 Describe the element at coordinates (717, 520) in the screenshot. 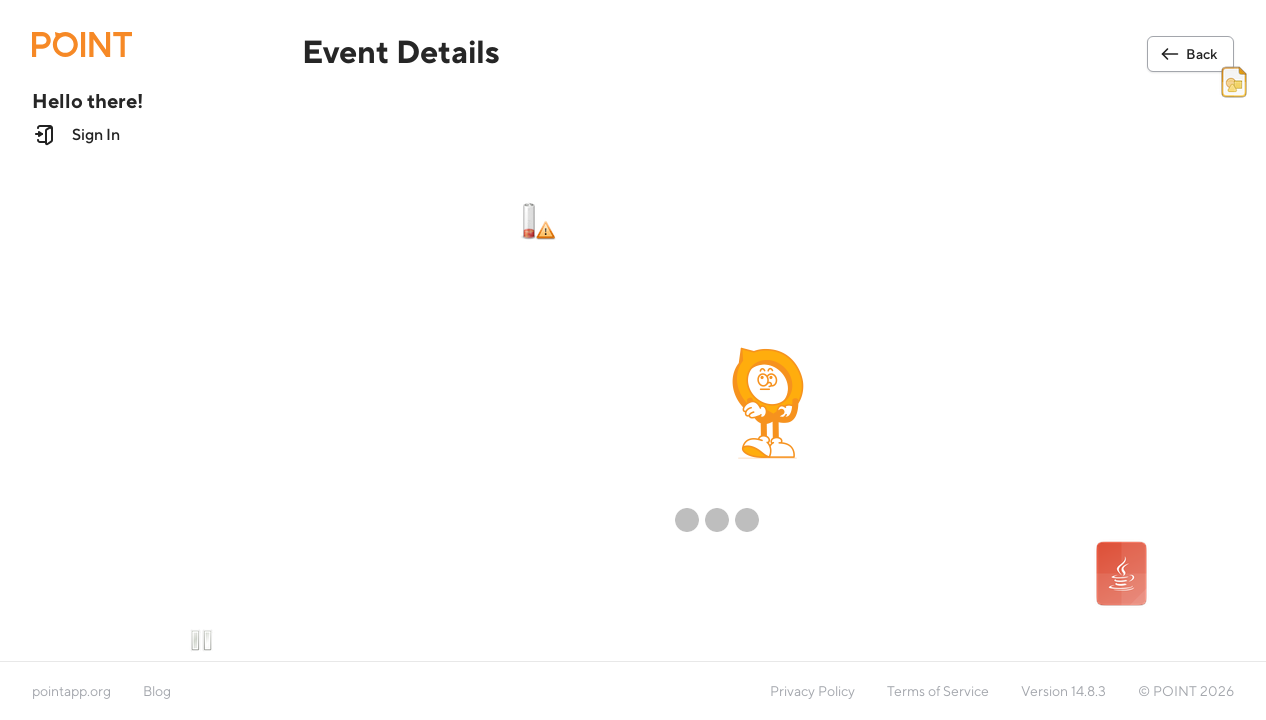

I see `content is loading` at that location.